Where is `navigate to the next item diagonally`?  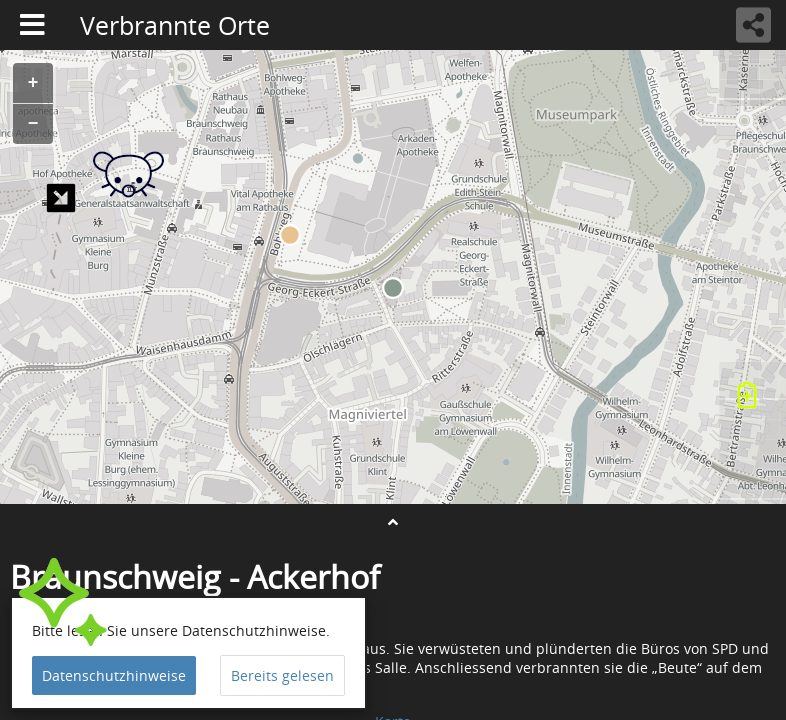
navigate to the next item diagonally is located at coordinates (61, 198).